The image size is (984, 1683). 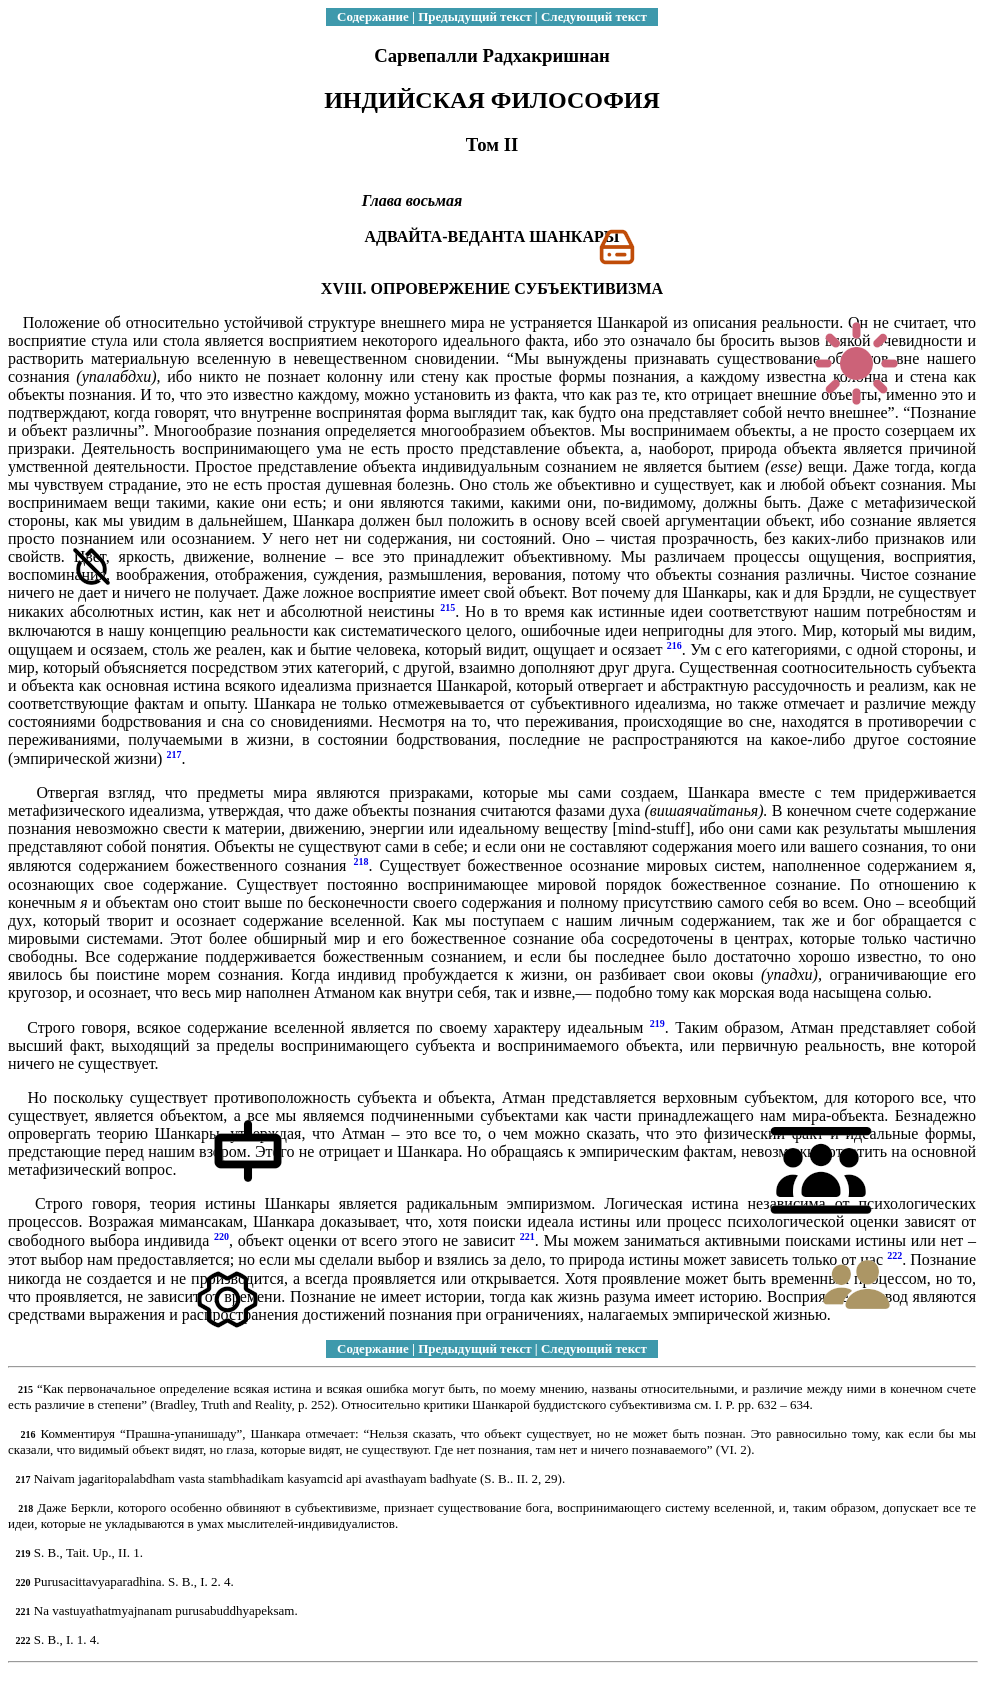 I want to click on switch to light mode, so click(x=856, y=363).